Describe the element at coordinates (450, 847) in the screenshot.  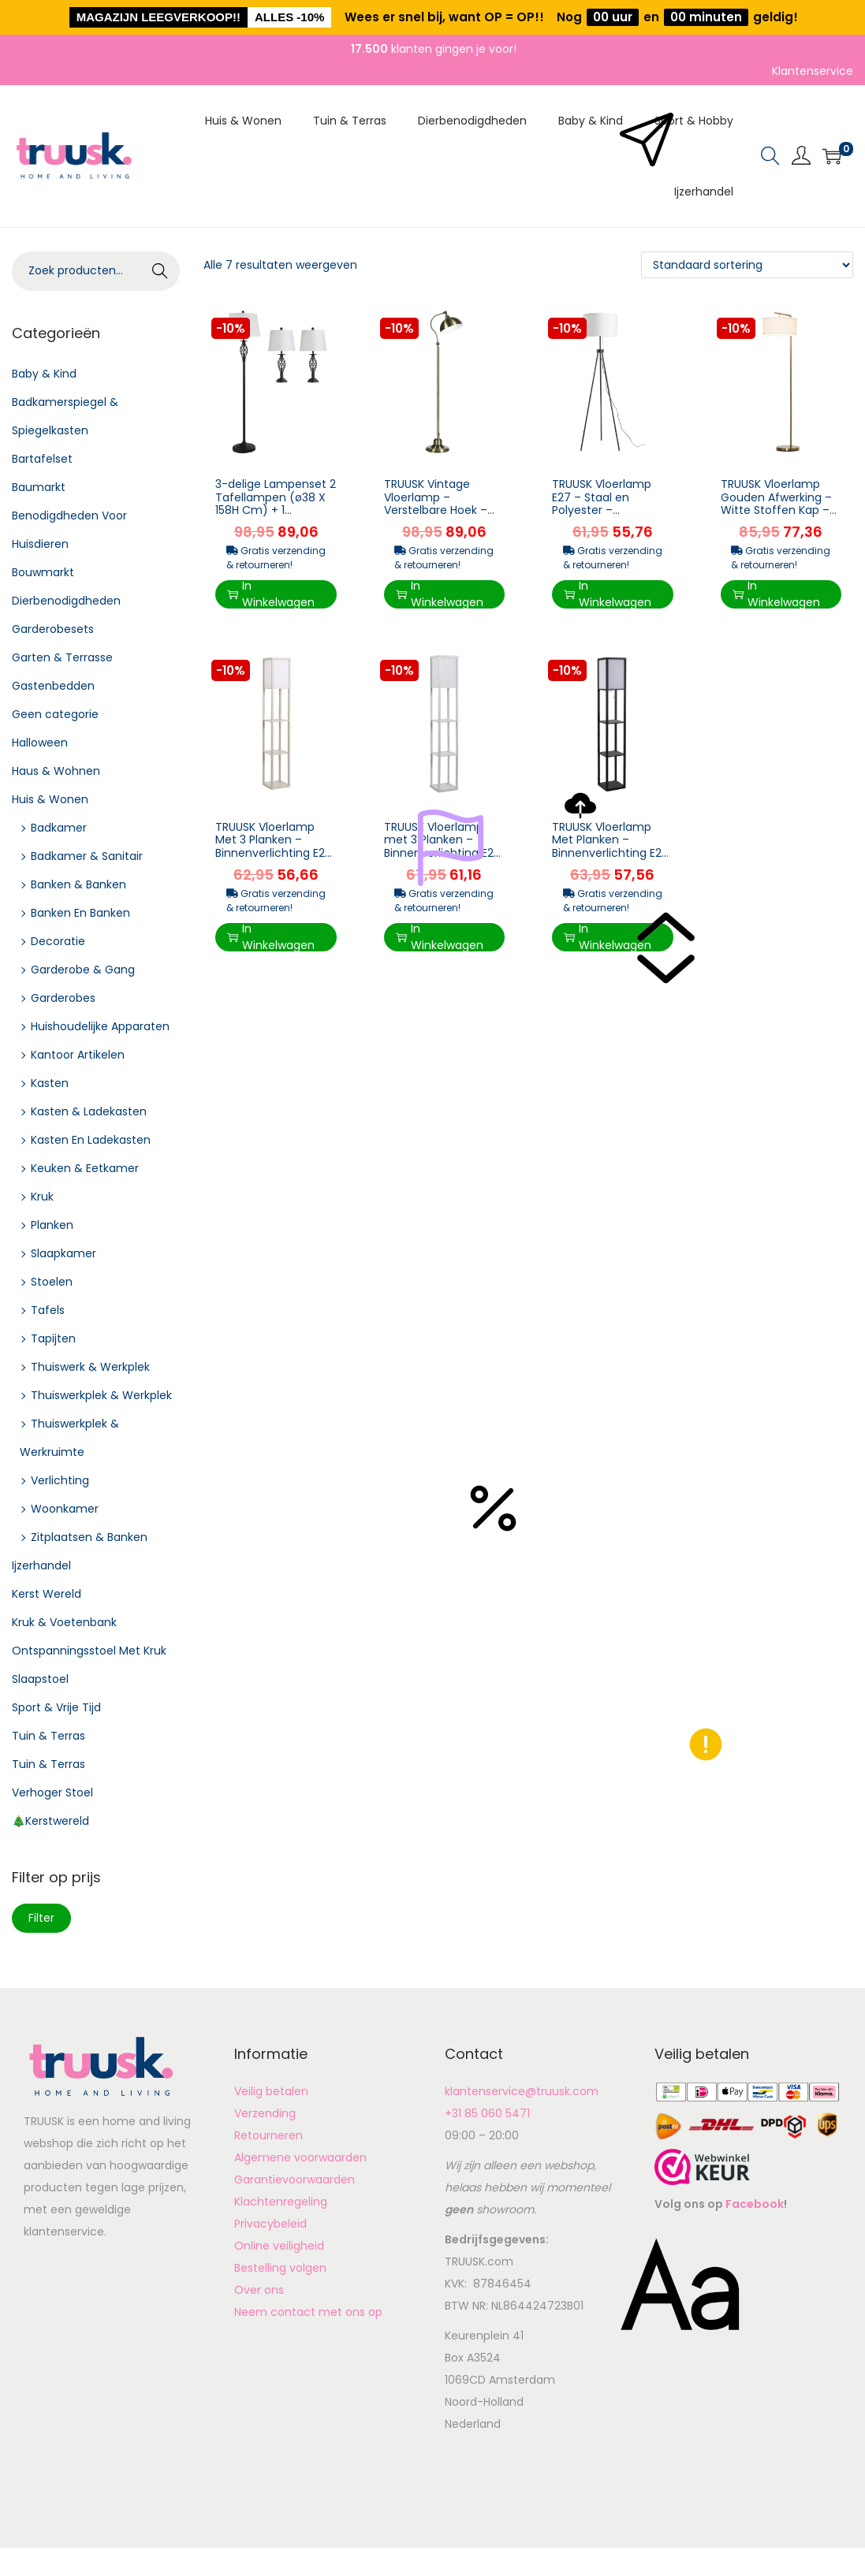
I see `flag or mark an item for follow-up` at that location.